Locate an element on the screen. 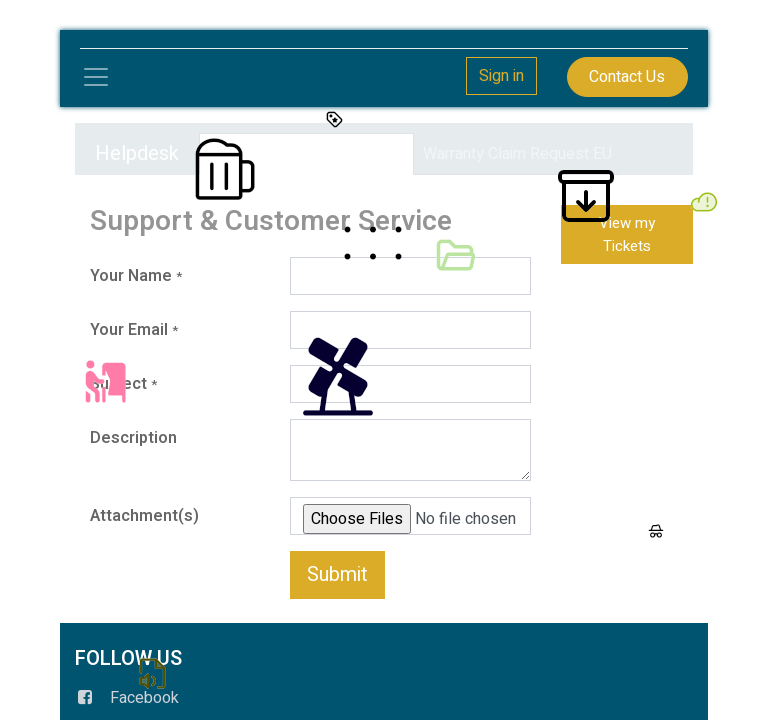 This screenshot has width=768, height=720. mark item as favorite is located at coordinates (334, 119).